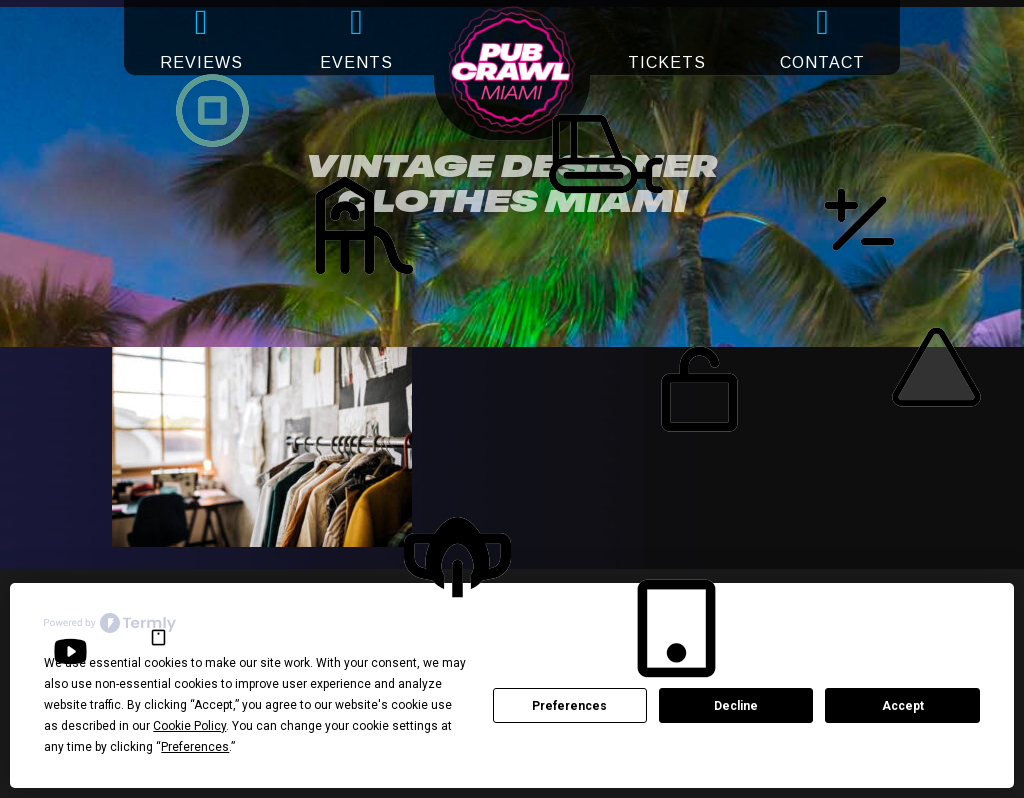 The height and width of the screenshot is (798, 1024). What do you see at coordinates (859, 223) in the screenshot?
I see `toggle between adding or subtracting values` at bounding box center [859, 223].